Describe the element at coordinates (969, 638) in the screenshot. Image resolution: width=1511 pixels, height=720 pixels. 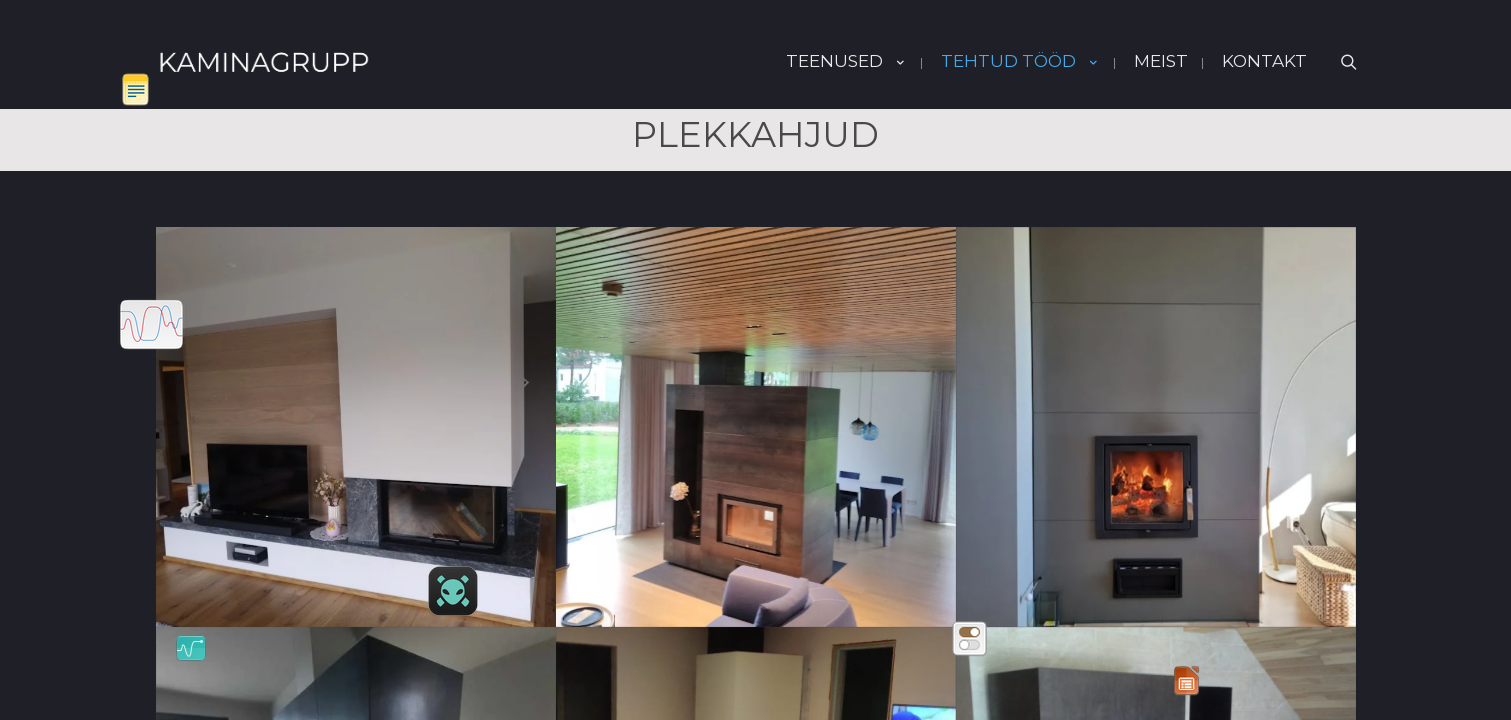
I see `open system tweaks or customization settings` at that location.